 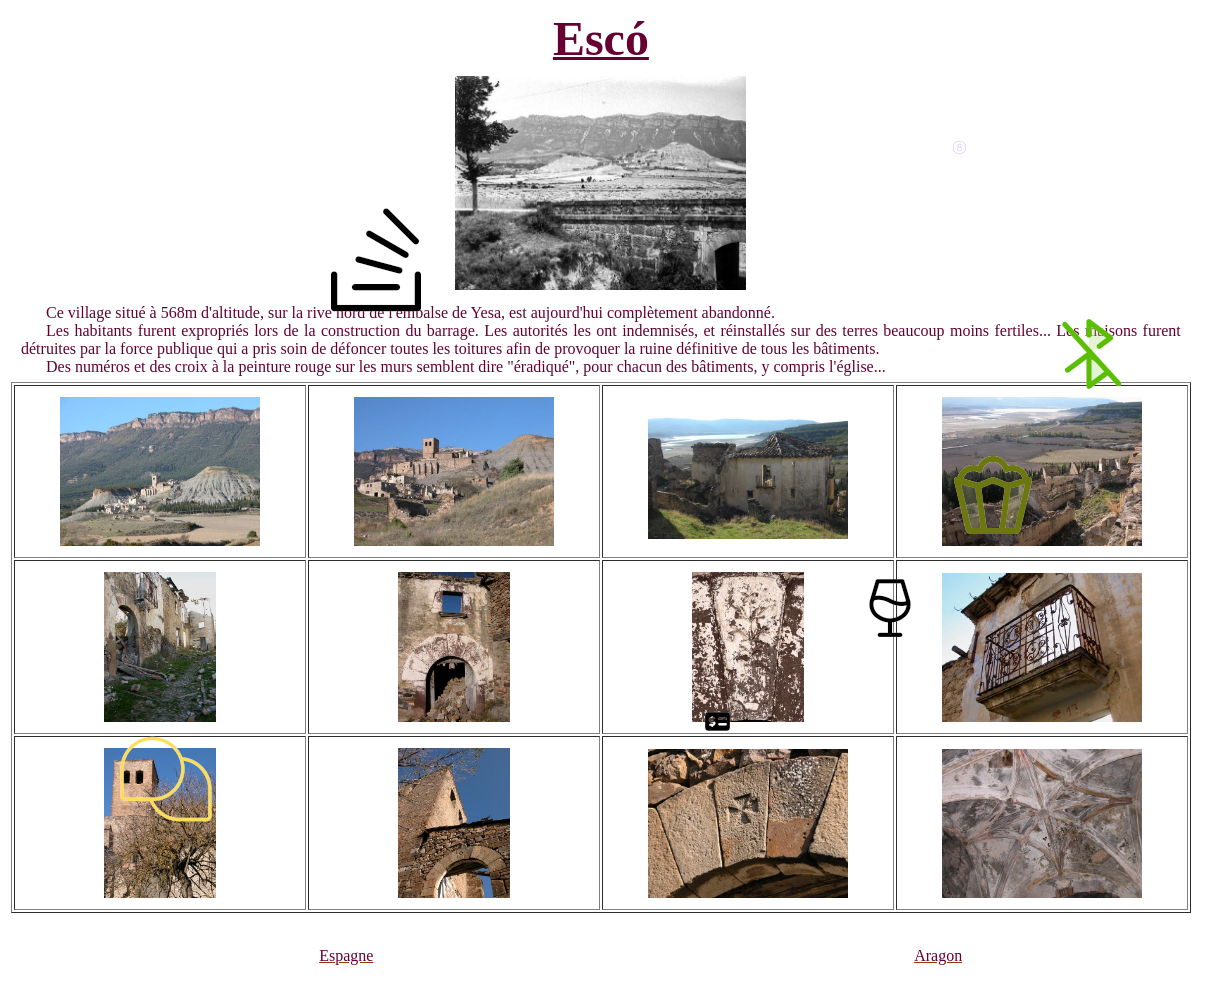 What do you see at coordinates (717, 721) in the screenshot?
I see `view payment or check details` at bounding box center [717, 721].